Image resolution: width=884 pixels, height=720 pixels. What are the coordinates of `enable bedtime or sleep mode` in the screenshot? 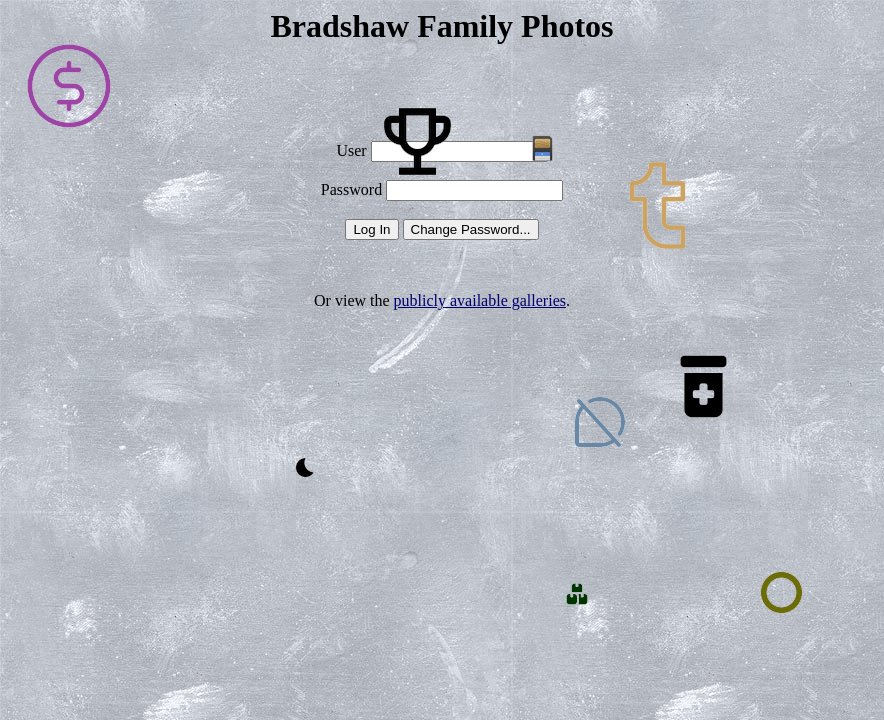 It's located at (305, 467).